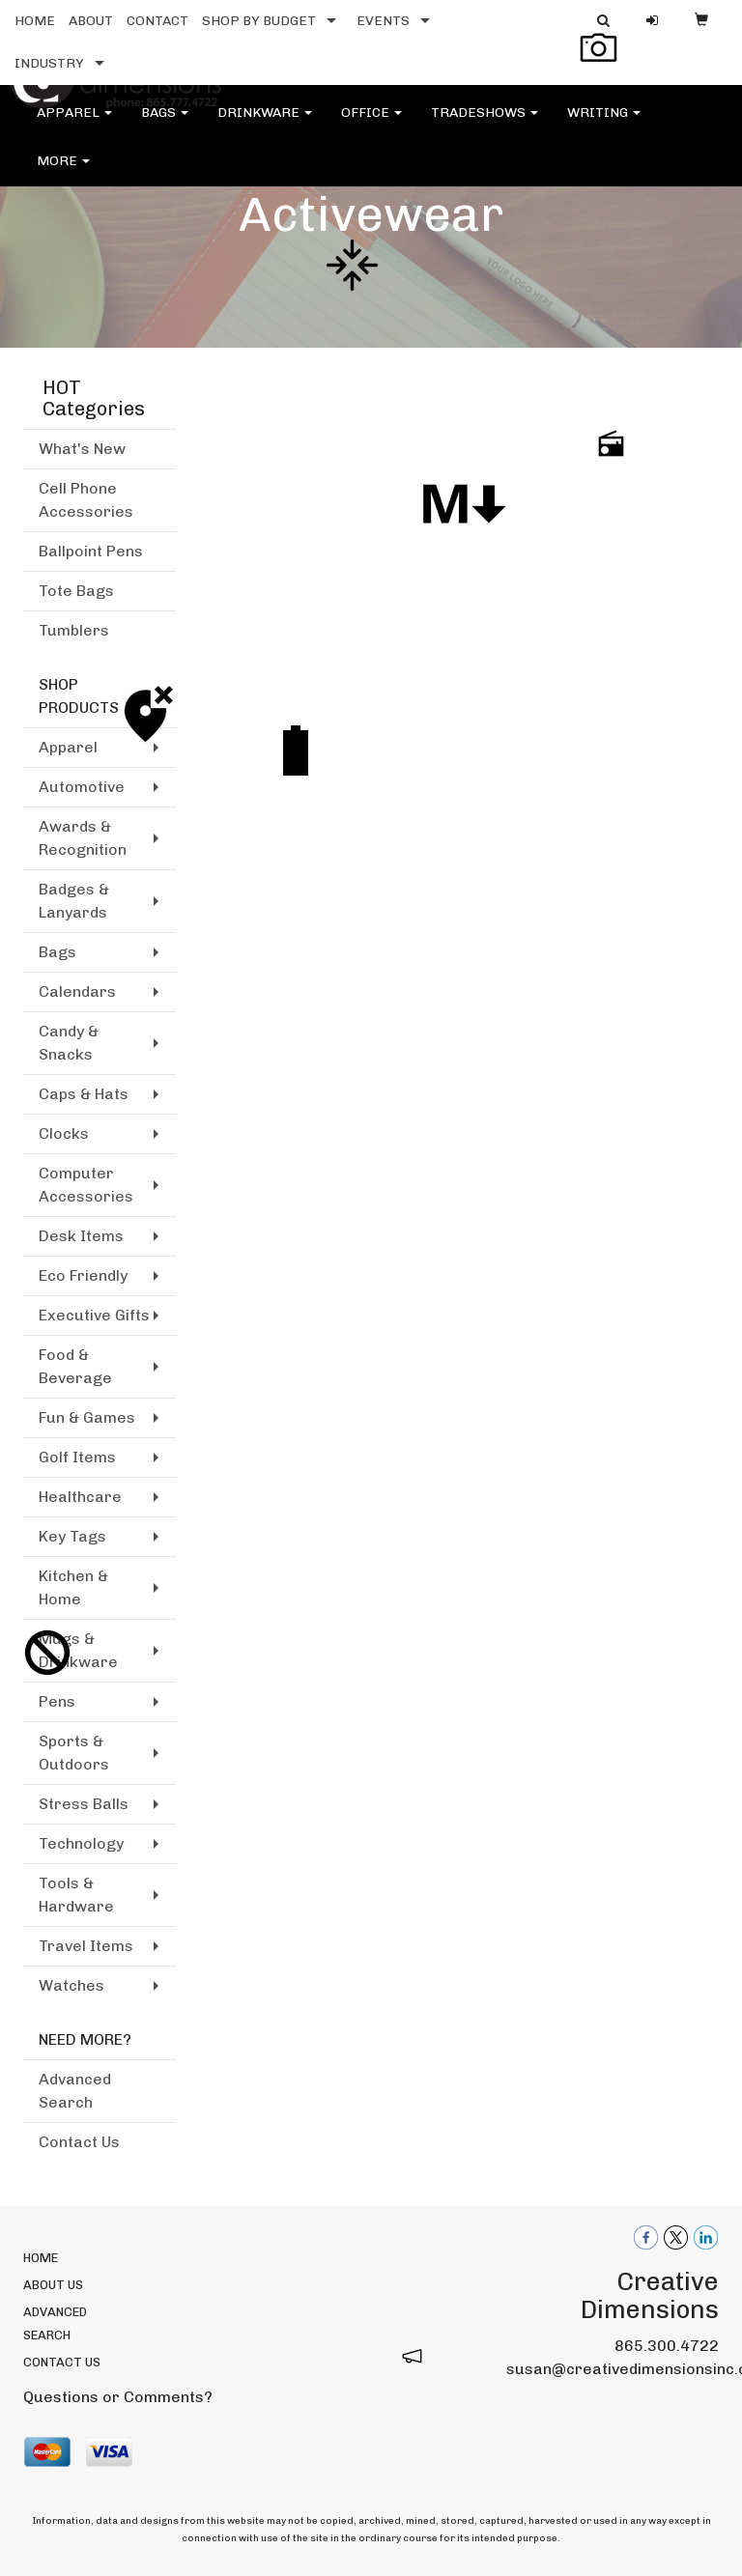  What do you see at coordinates (47, 1653) in the screenshot?
I see `cancel or abort current action` at bounding box center [47, 1653].